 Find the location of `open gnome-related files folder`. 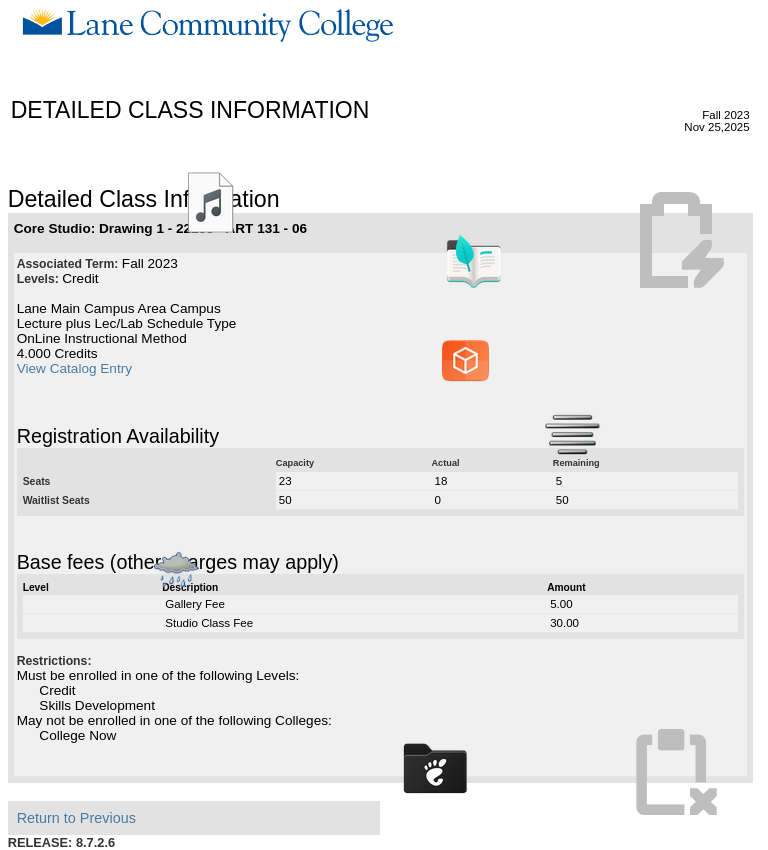

open gnome-related files folder is located at coordinates (435, 770).